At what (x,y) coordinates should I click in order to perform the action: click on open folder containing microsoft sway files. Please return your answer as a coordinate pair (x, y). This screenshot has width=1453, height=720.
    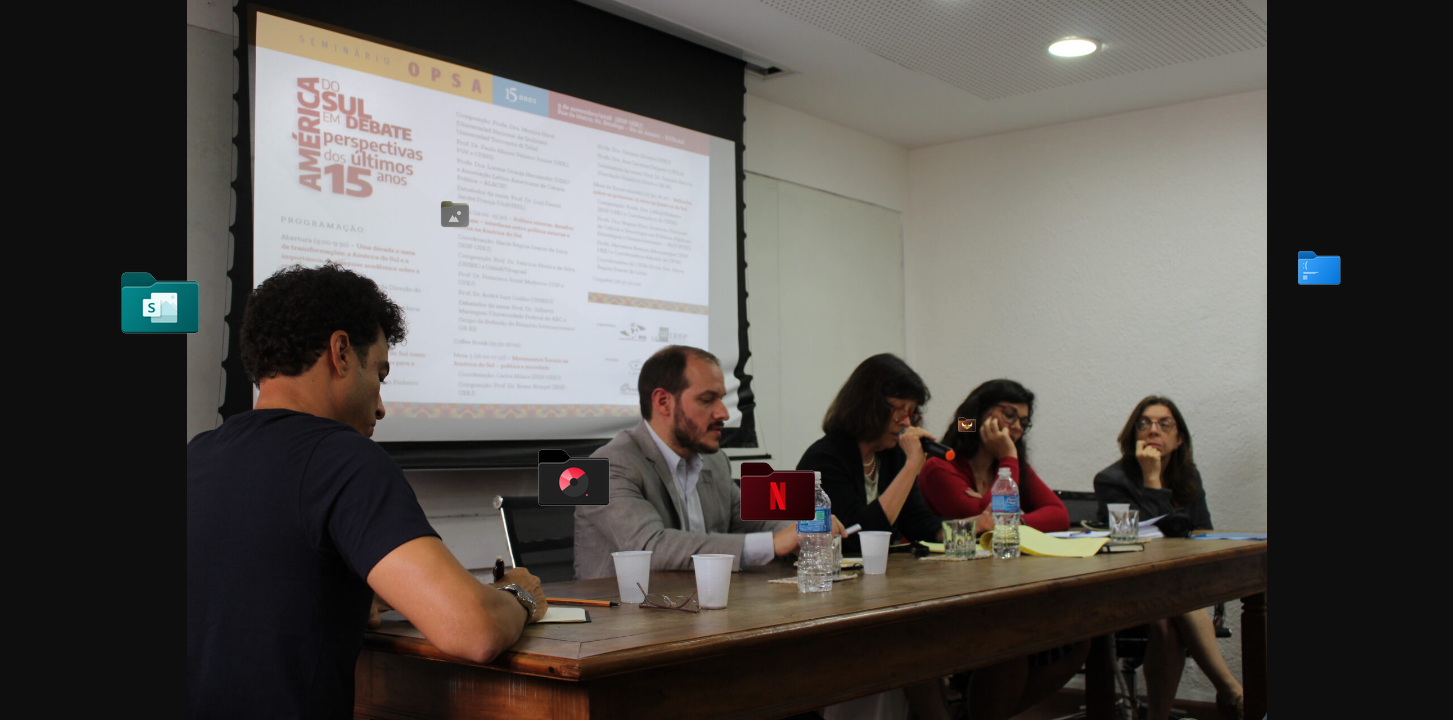
    Looking at the image, I should click on (160, 305).